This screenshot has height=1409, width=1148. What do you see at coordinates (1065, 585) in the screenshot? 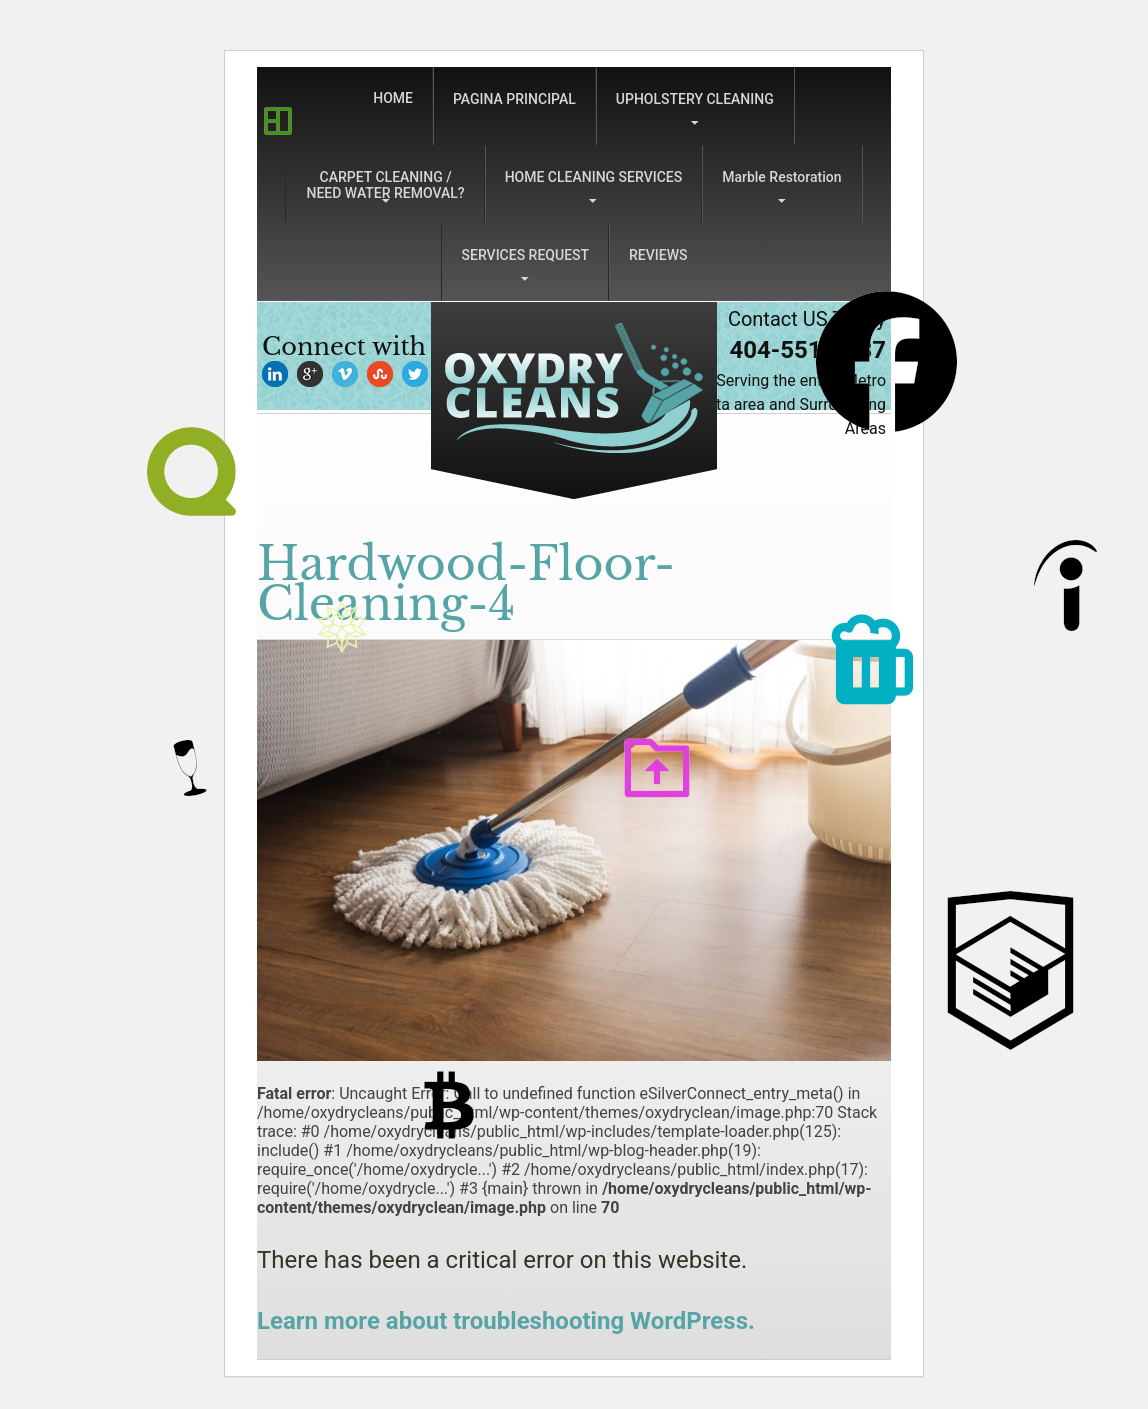
I see `open the Indeed job search app` at bounding box center [1065, 585].